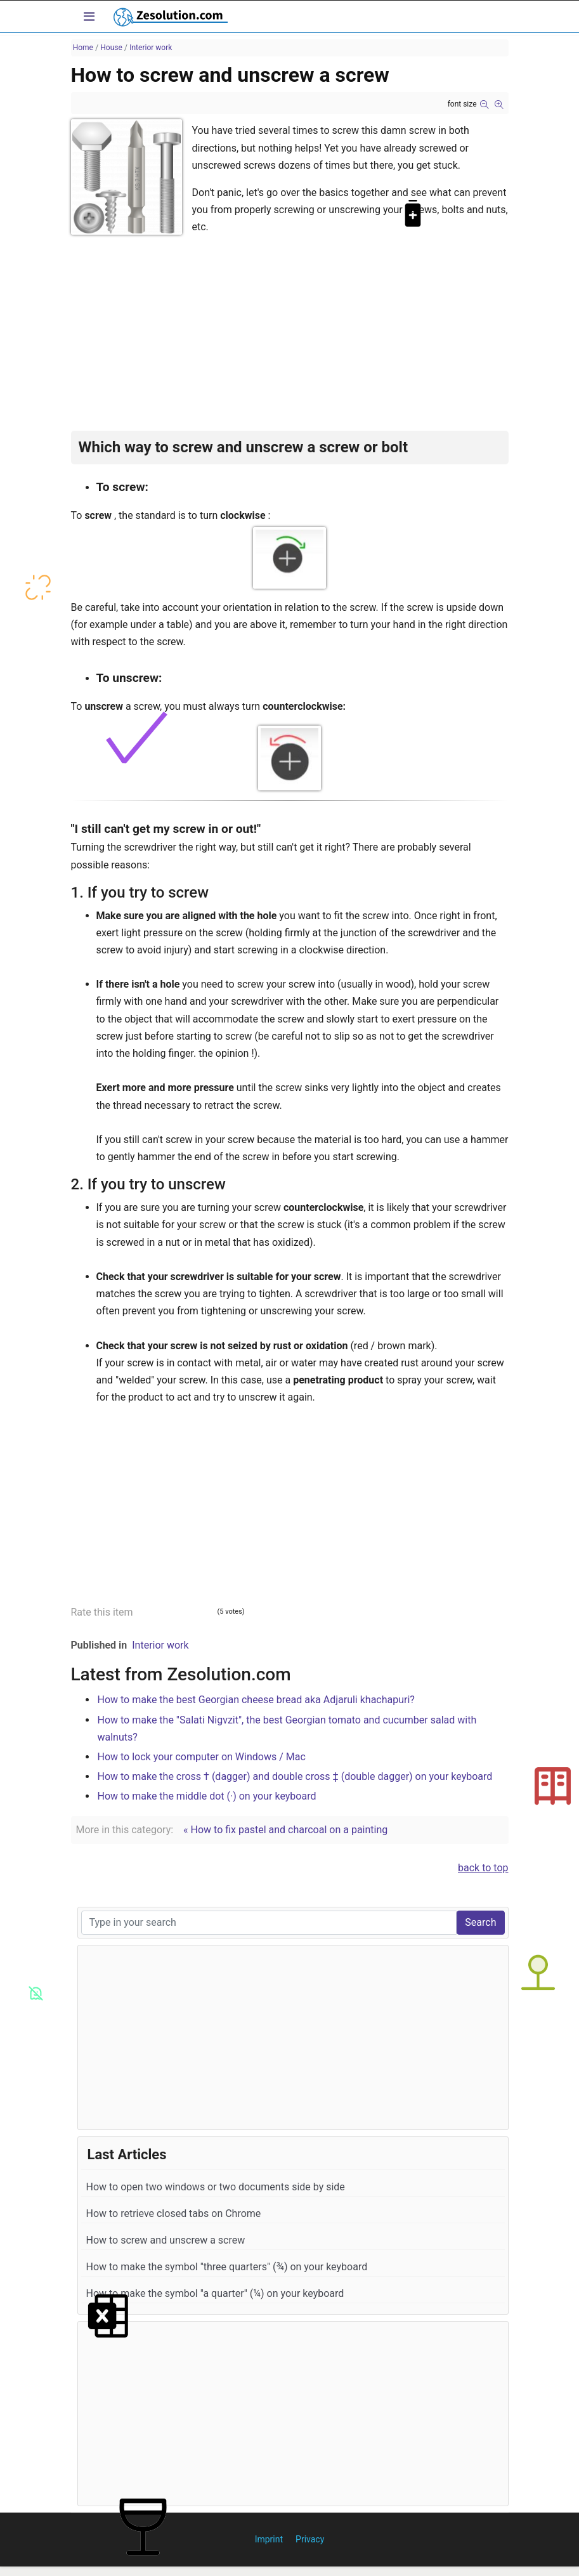  What do you see at coordinates (552, 1785) in the screenshot?
I see `access storage lockers` at bounding box center [552, 1785].